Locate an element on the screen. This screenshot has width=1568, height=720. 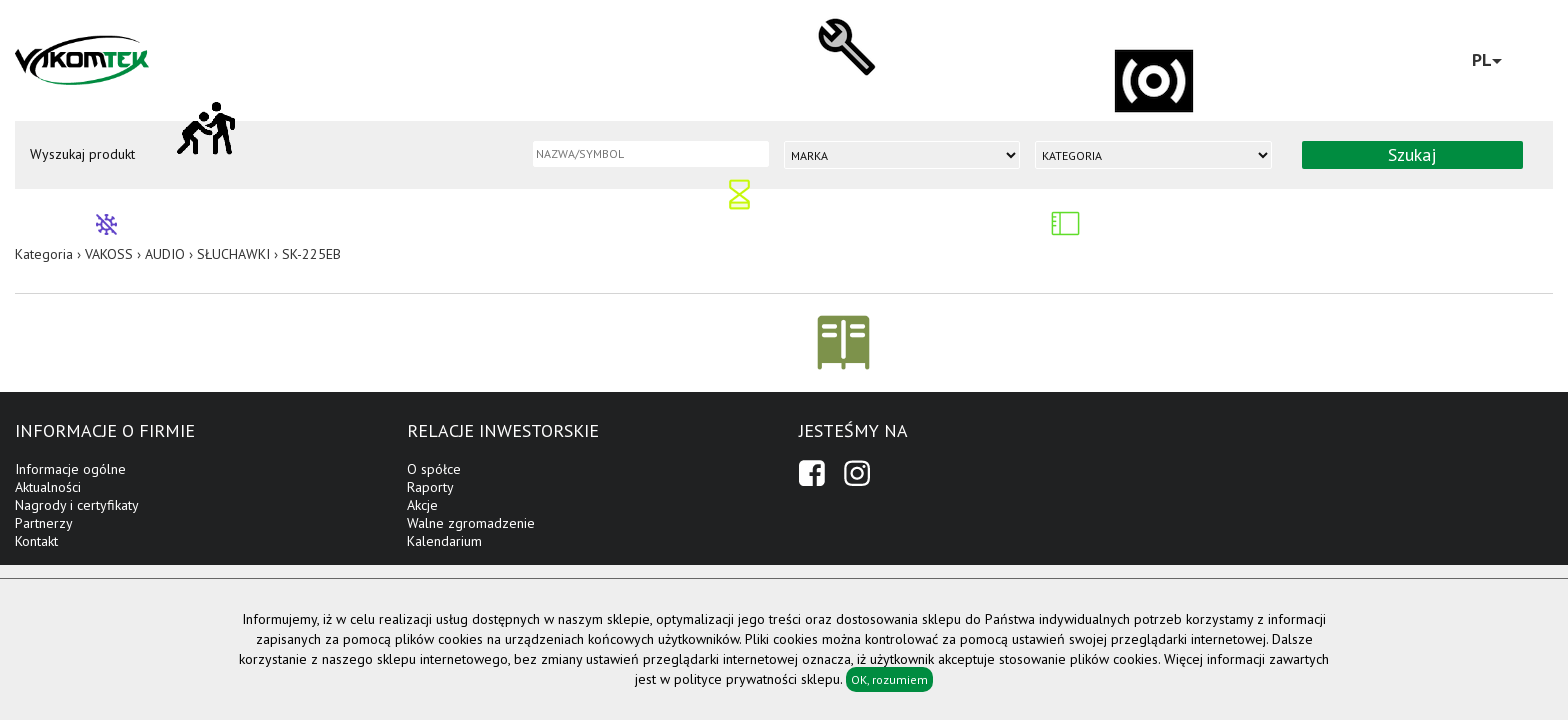
access settings or configuration options is located at coordinates (847, 47).